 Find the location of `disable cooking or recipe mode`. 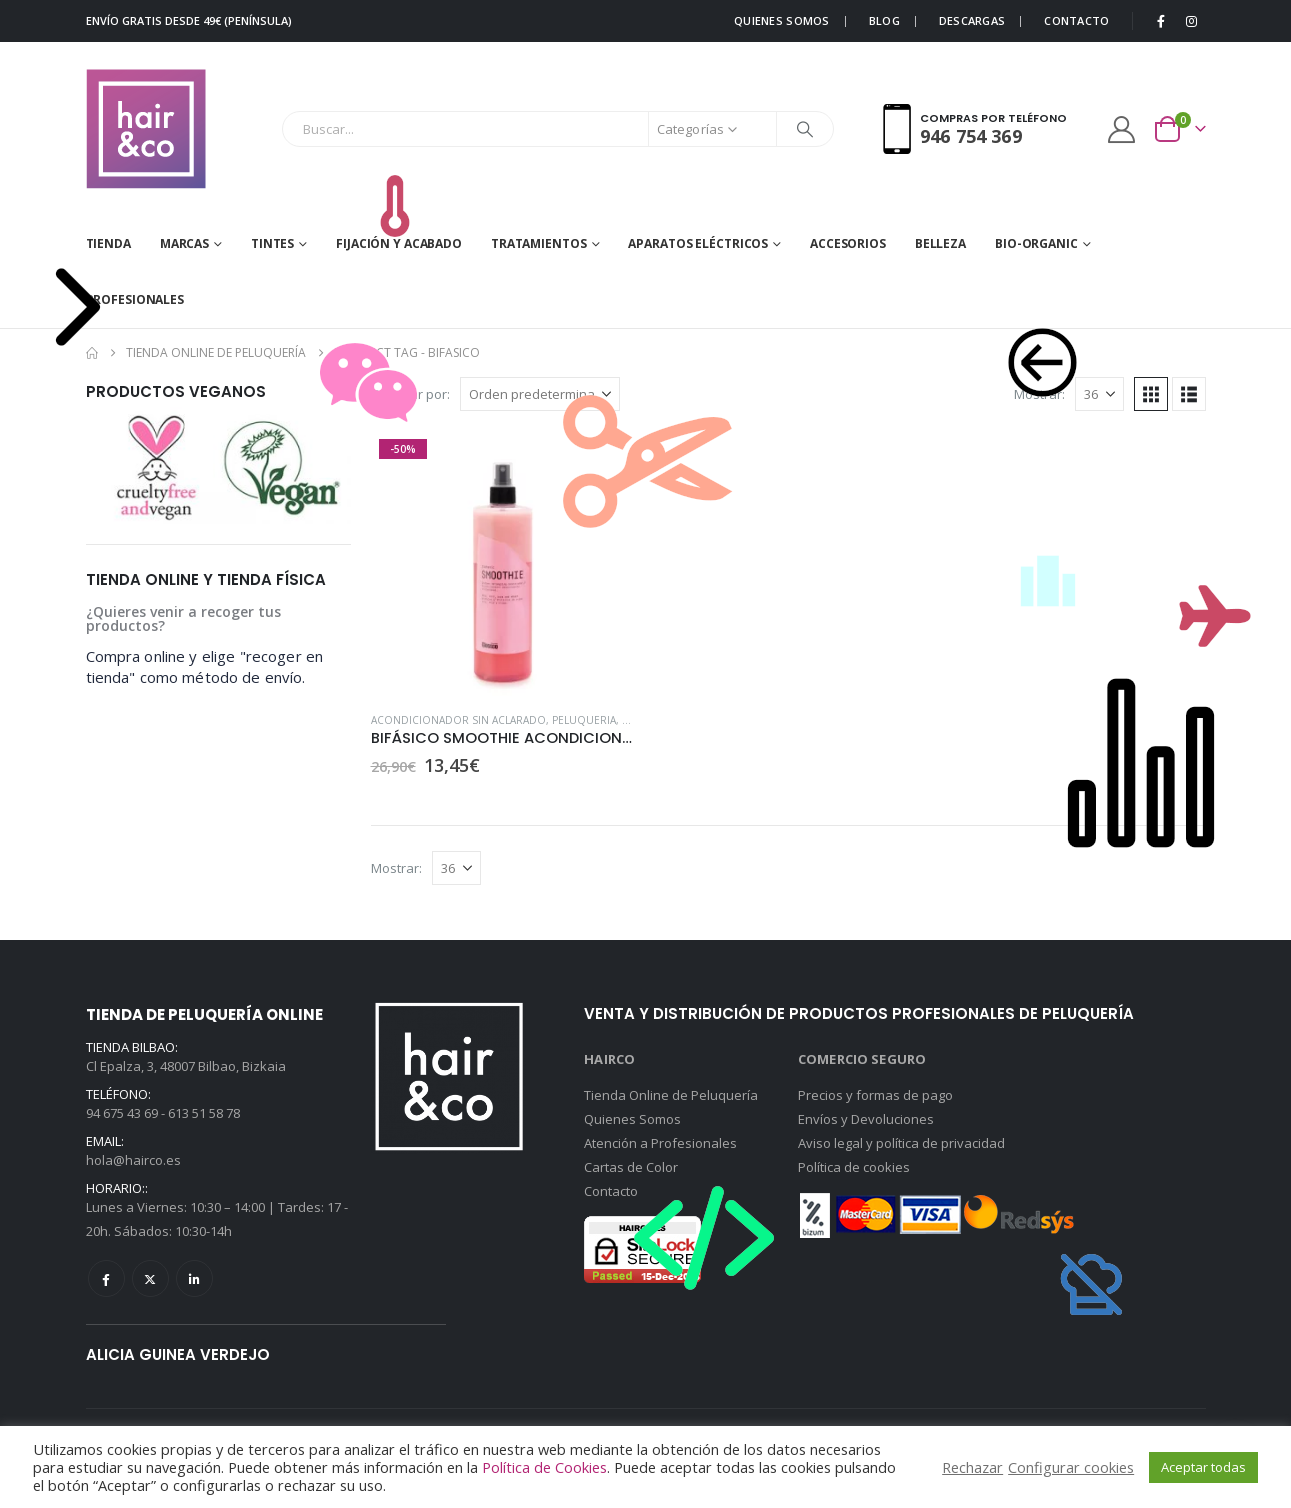

disable cooking or recipe mode is located at coordinates (1091, 1284).